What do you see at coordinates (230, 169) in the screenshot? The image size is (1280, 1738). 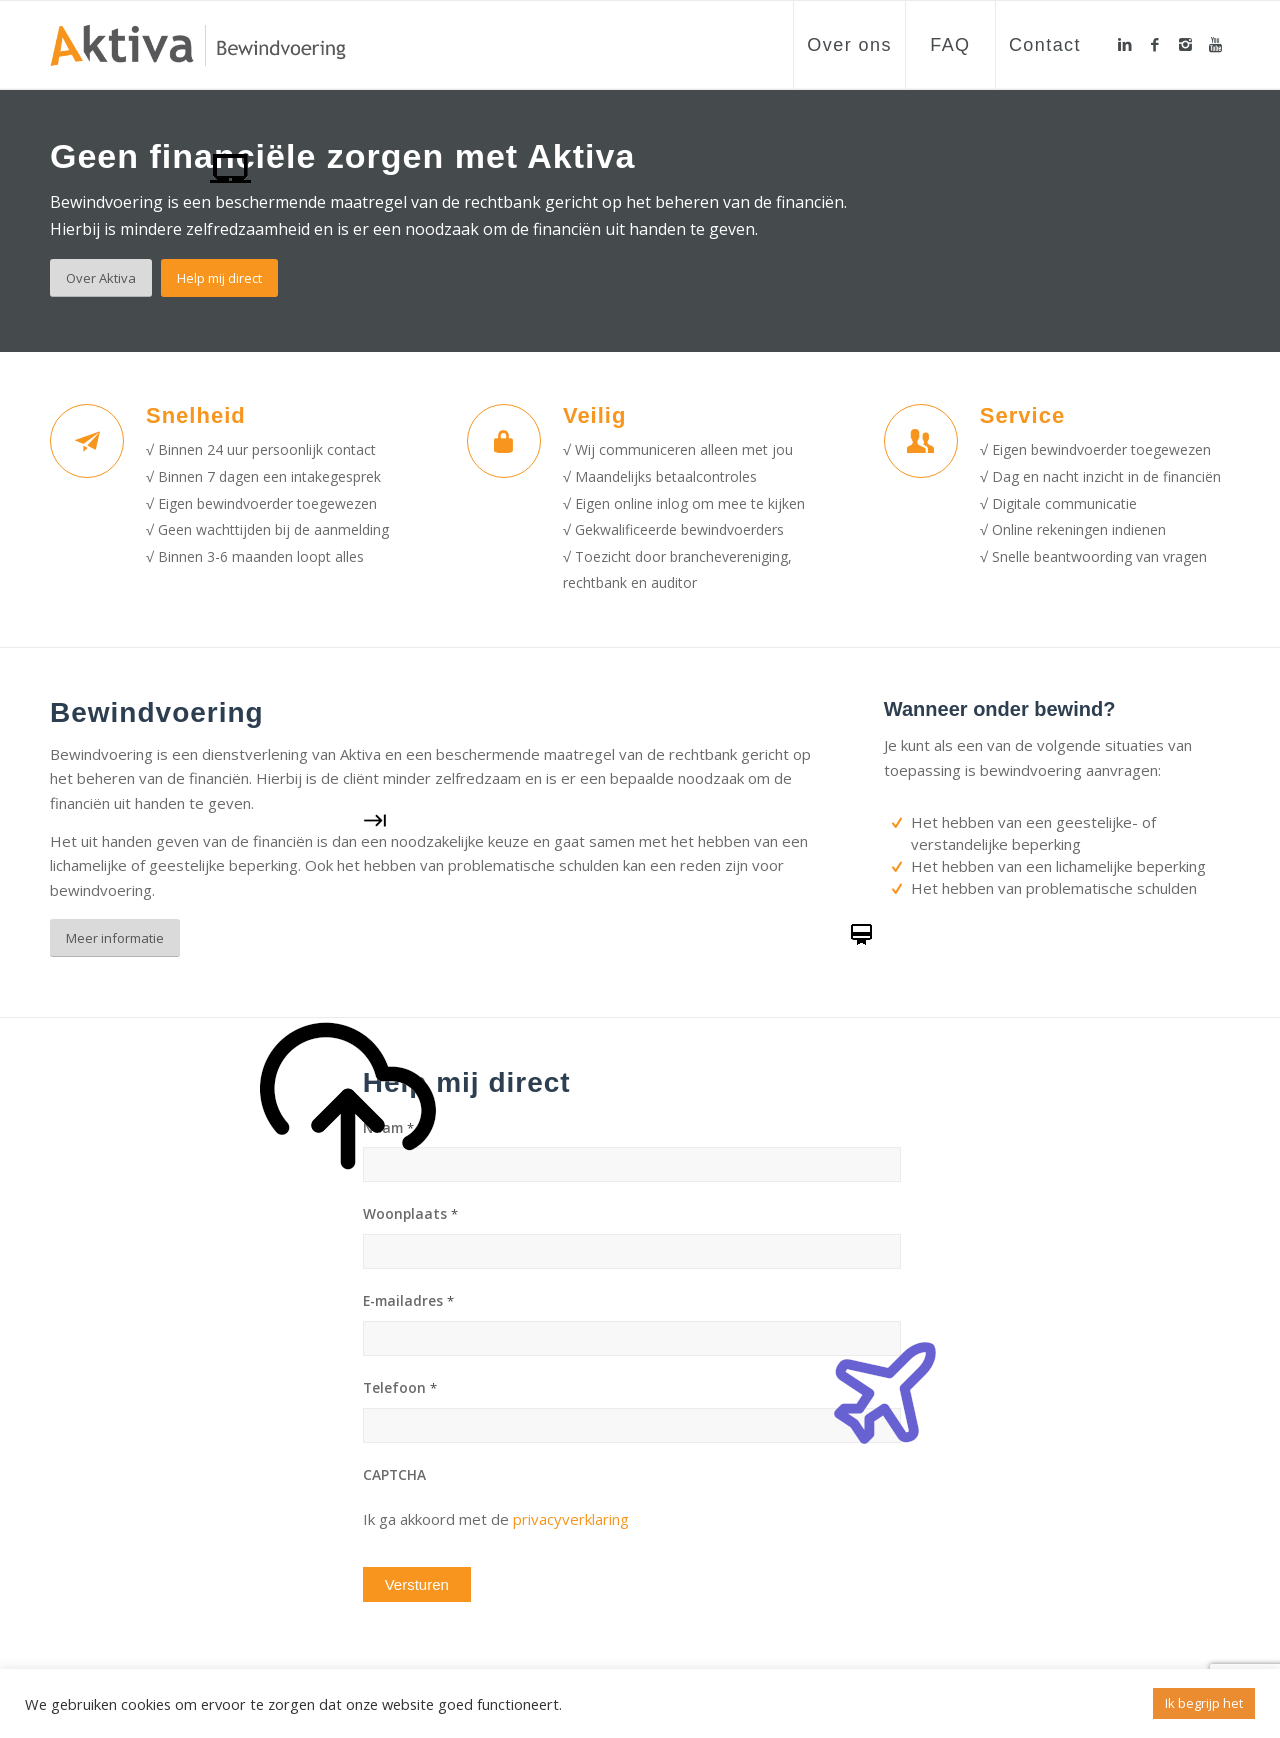 I see `switch to desktop view` at bounding box center [230, 169].